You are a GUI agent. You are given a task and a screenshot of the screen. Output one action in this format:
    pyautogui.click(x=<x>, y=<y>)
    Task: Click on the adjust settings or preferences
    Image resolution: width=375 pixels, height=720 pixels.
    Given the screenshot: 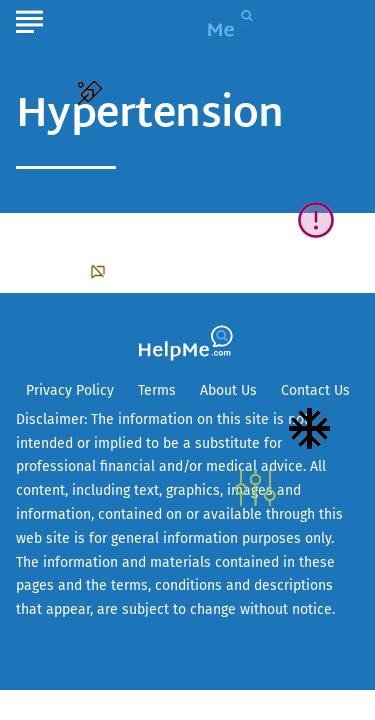 What is the action you would take?
    pyautogui.click(x=255, y=487)
    